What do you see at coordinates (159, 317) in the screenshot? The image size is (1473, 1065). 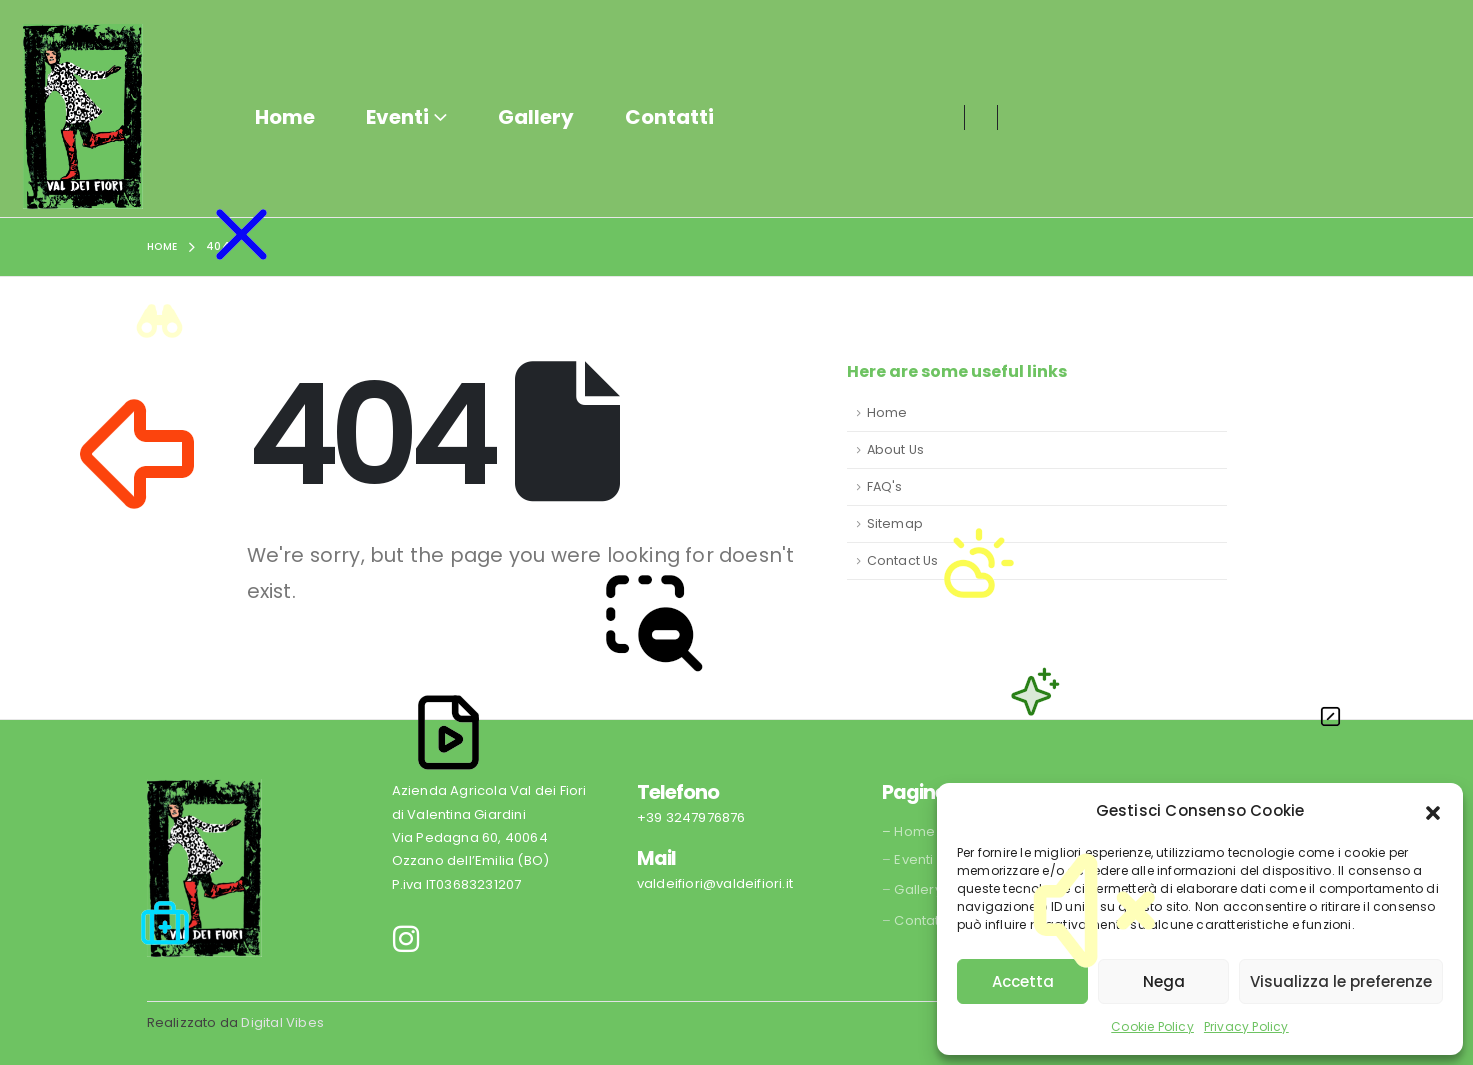 I see `search or explore content` at bounding box center [159, 317].